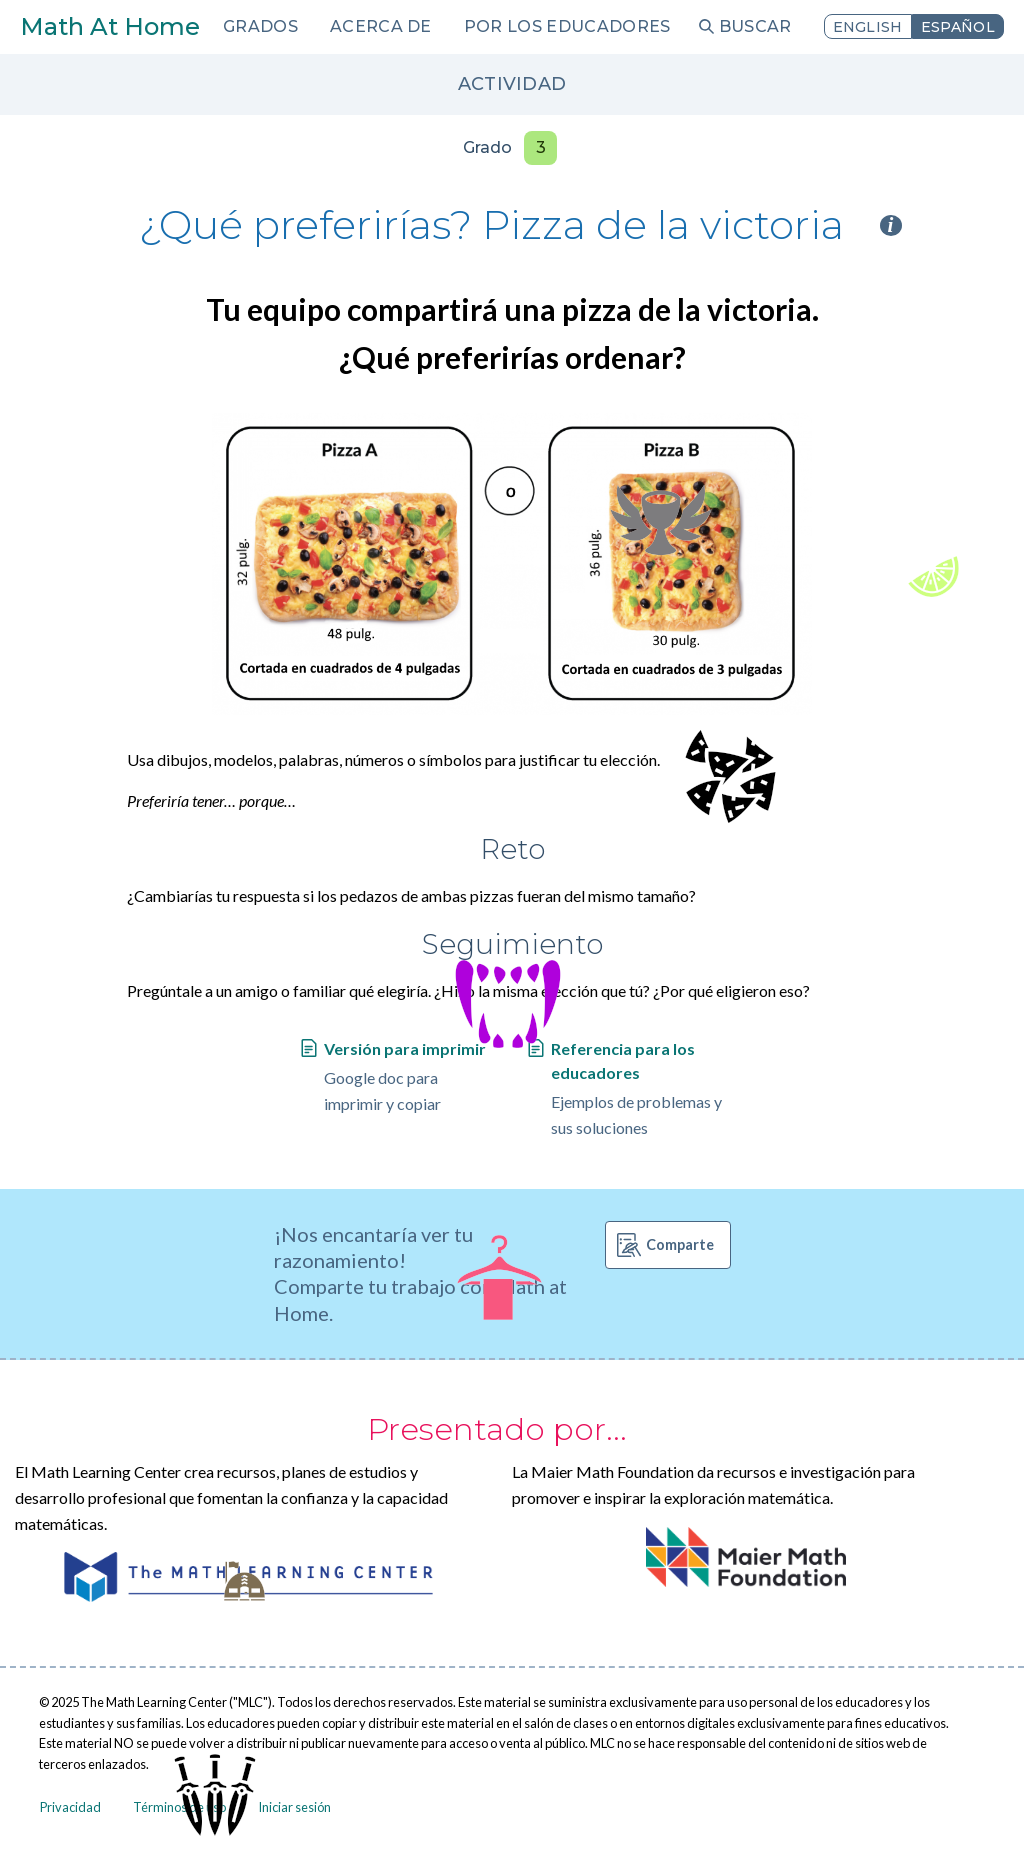 Image resolution: width=1024 pixels, height=1850 pixels. I want to click on select vampire or monster character type, so click(508, 1004).